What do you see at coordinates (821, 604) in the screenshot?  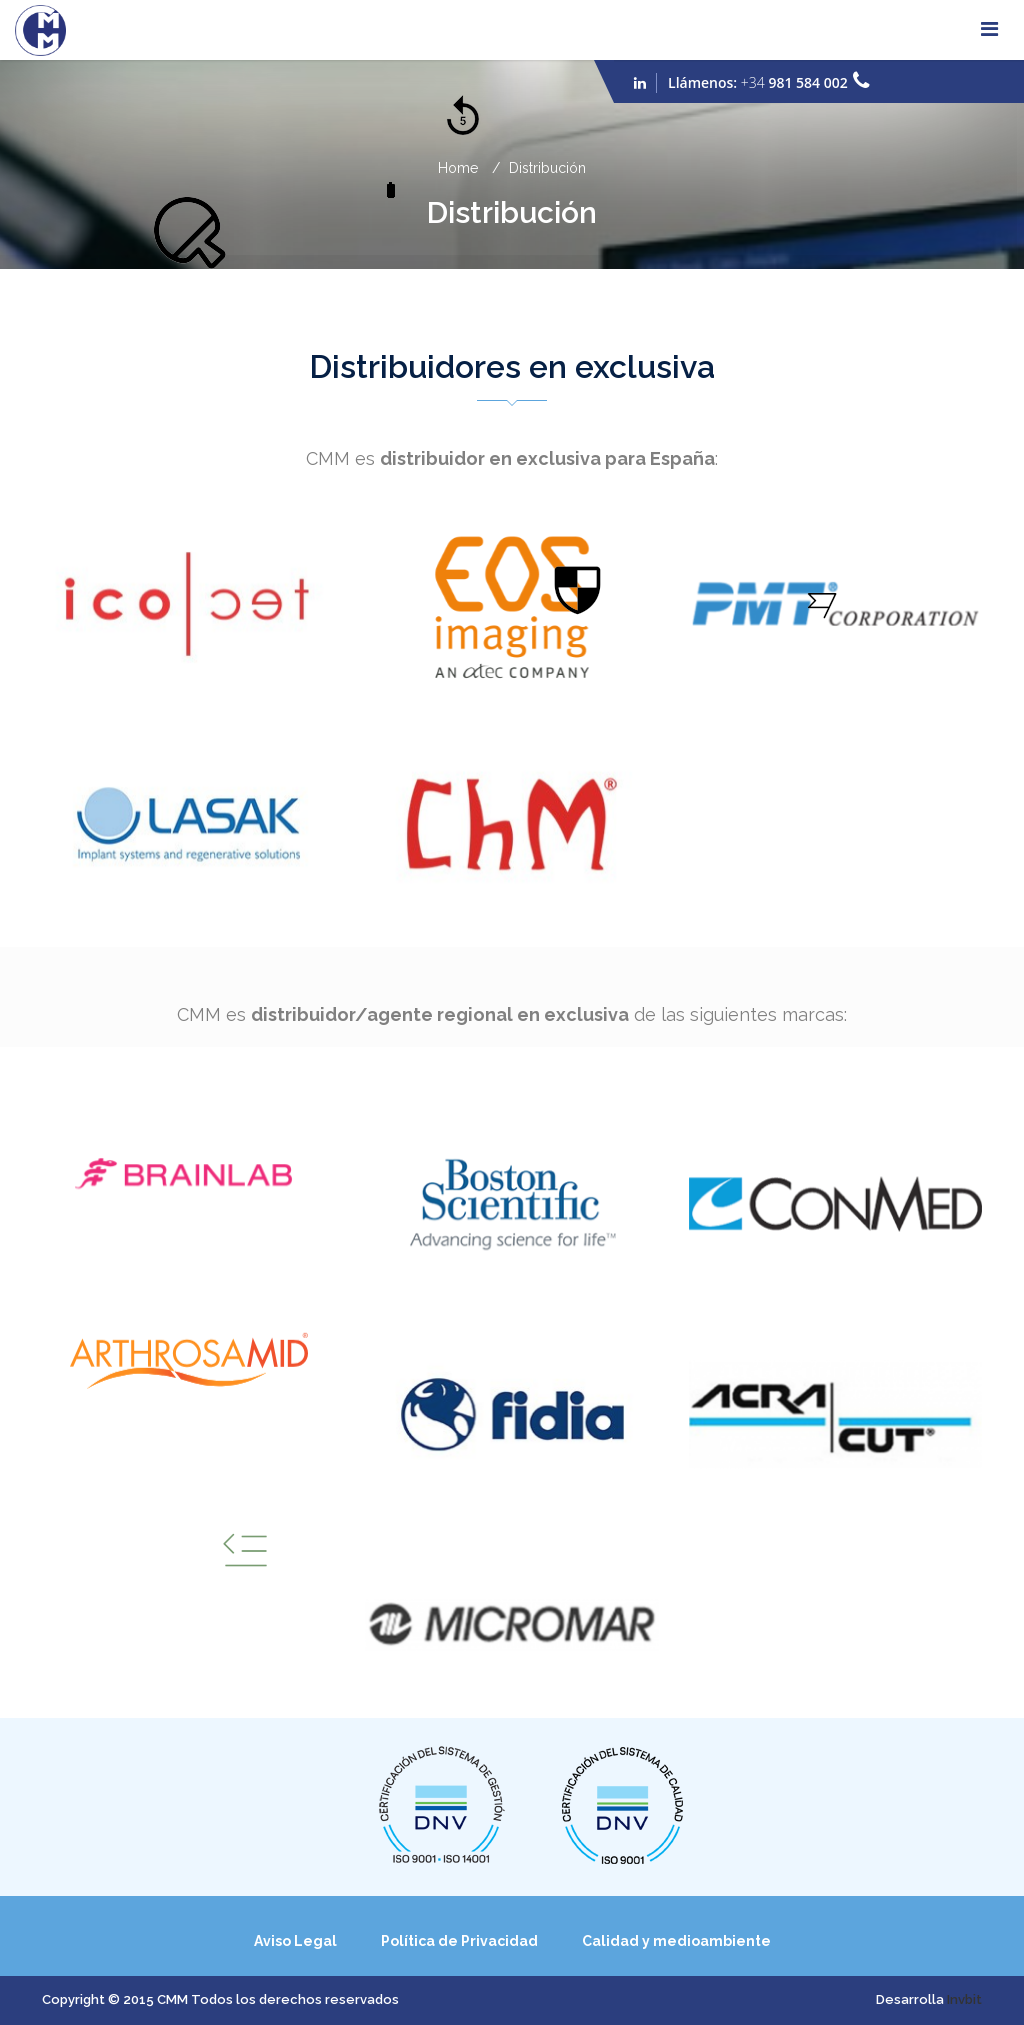 I see `flag or bookmark an item` at bounding box center [821, 604].